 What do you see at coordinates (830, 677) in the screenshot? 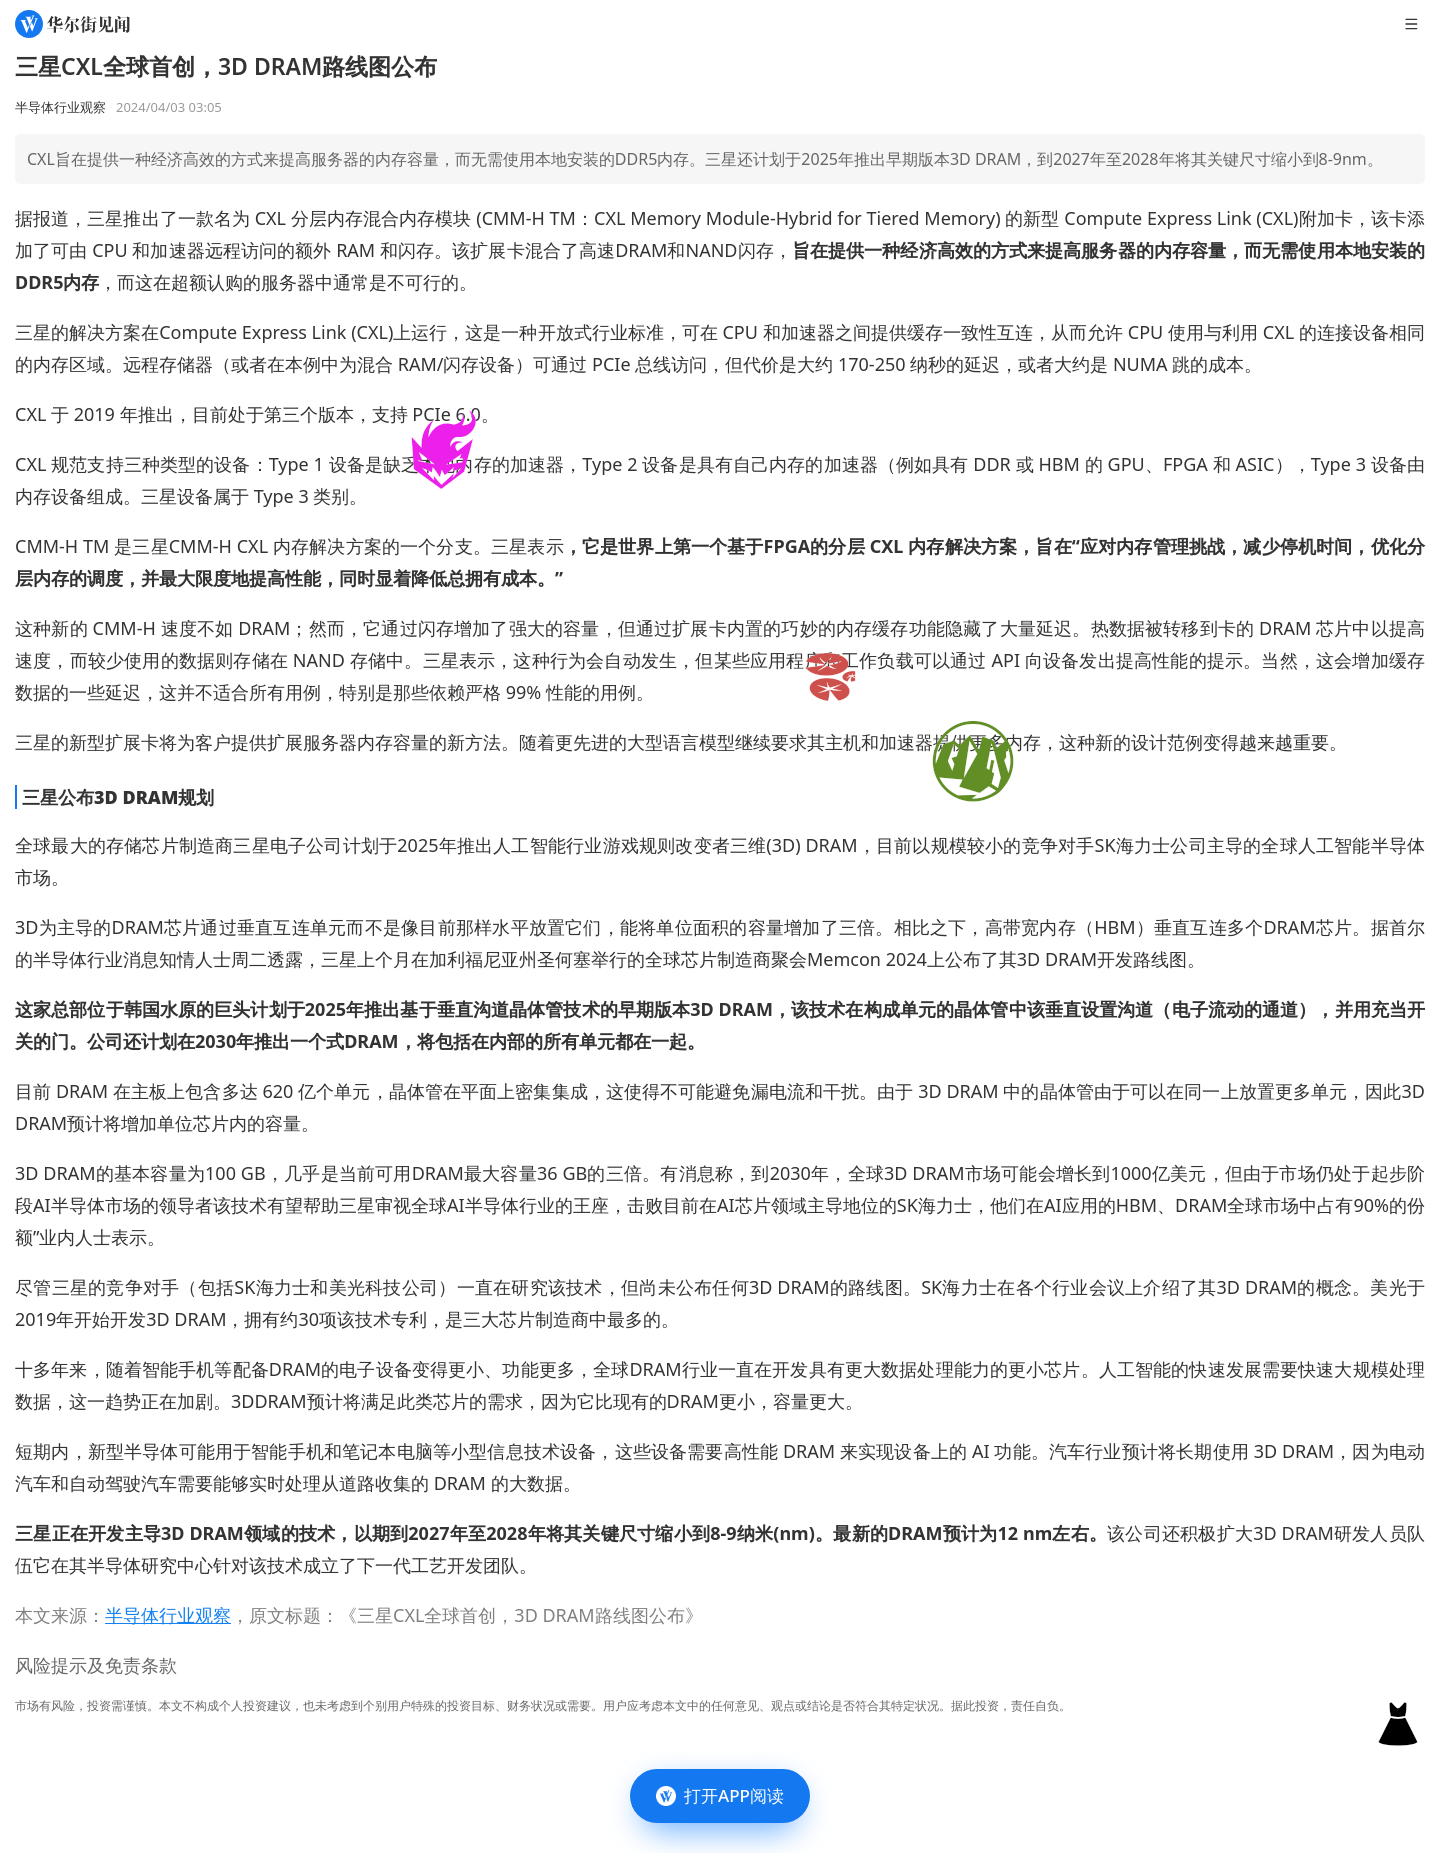
I see `decorative nature or pond-themed game element` at bounding box center [830, 677].